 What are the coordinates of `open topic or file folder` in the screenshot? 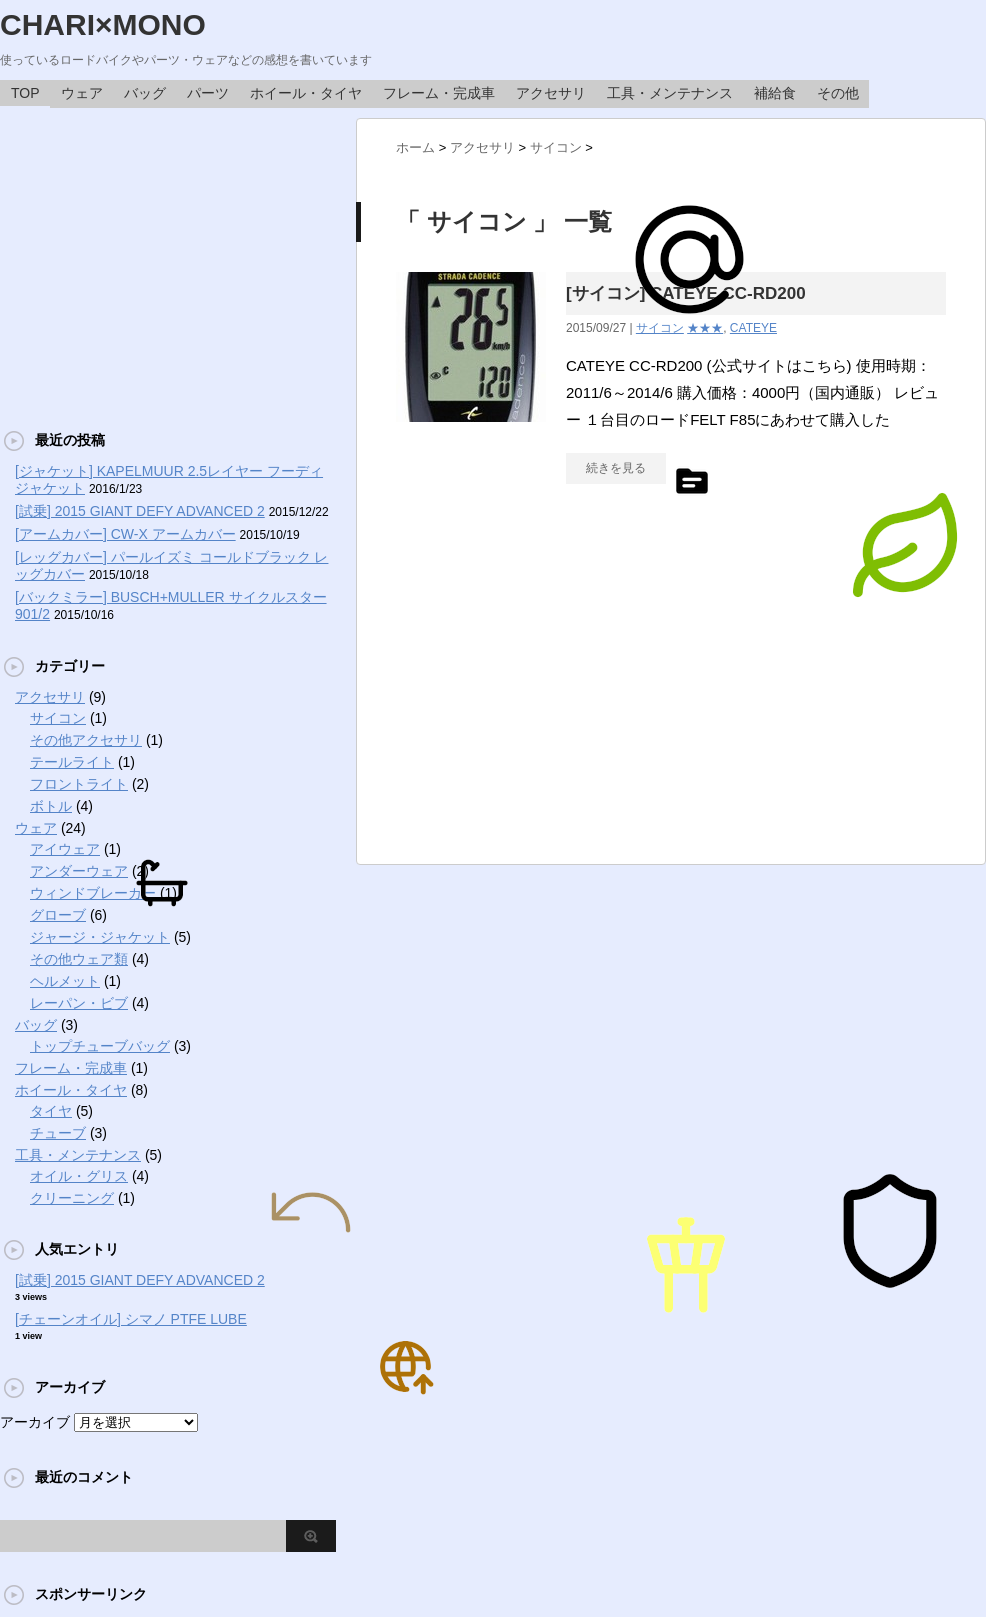 It's located at (692, 481).